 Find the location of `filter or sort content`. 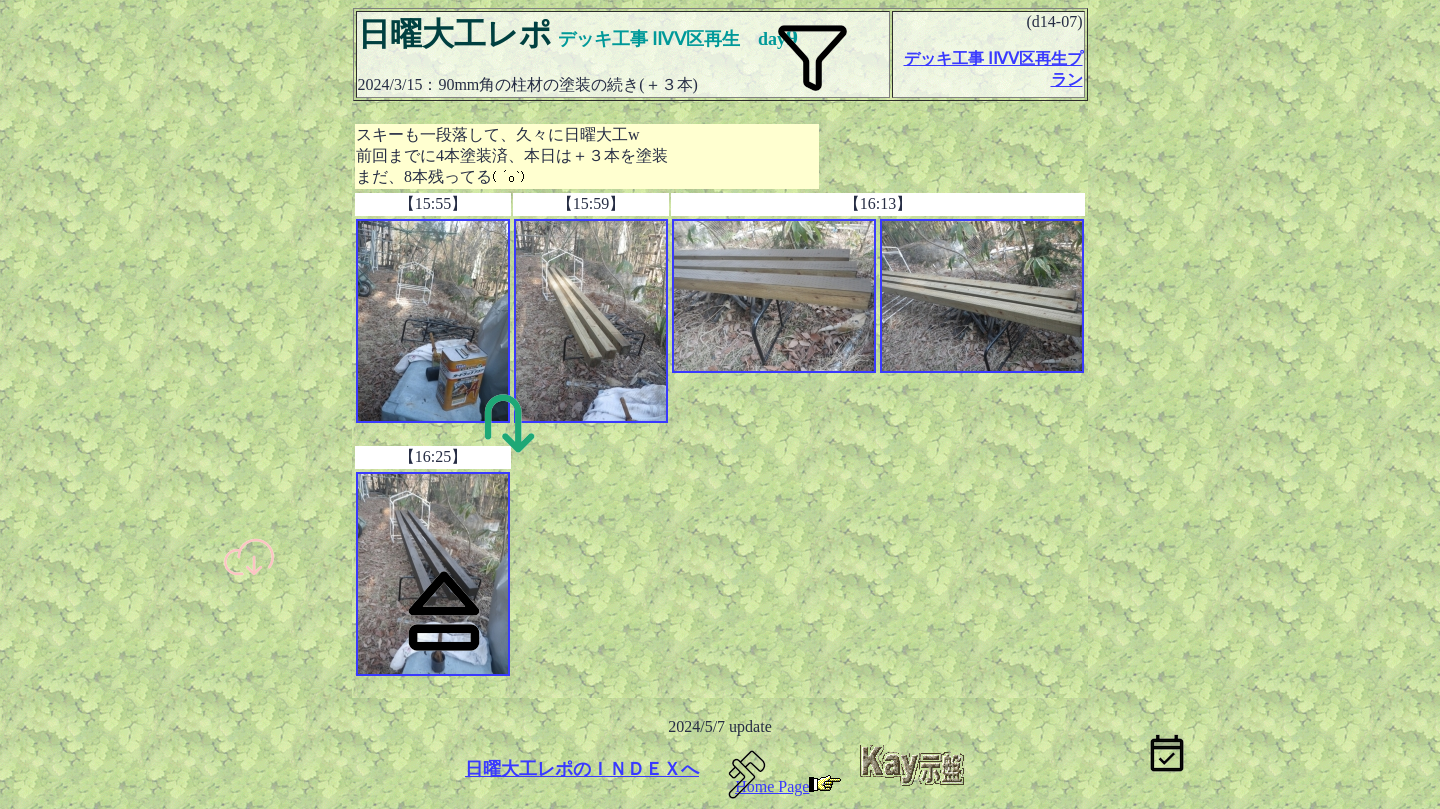

filter or sort content is located at coordinates (812, 56).